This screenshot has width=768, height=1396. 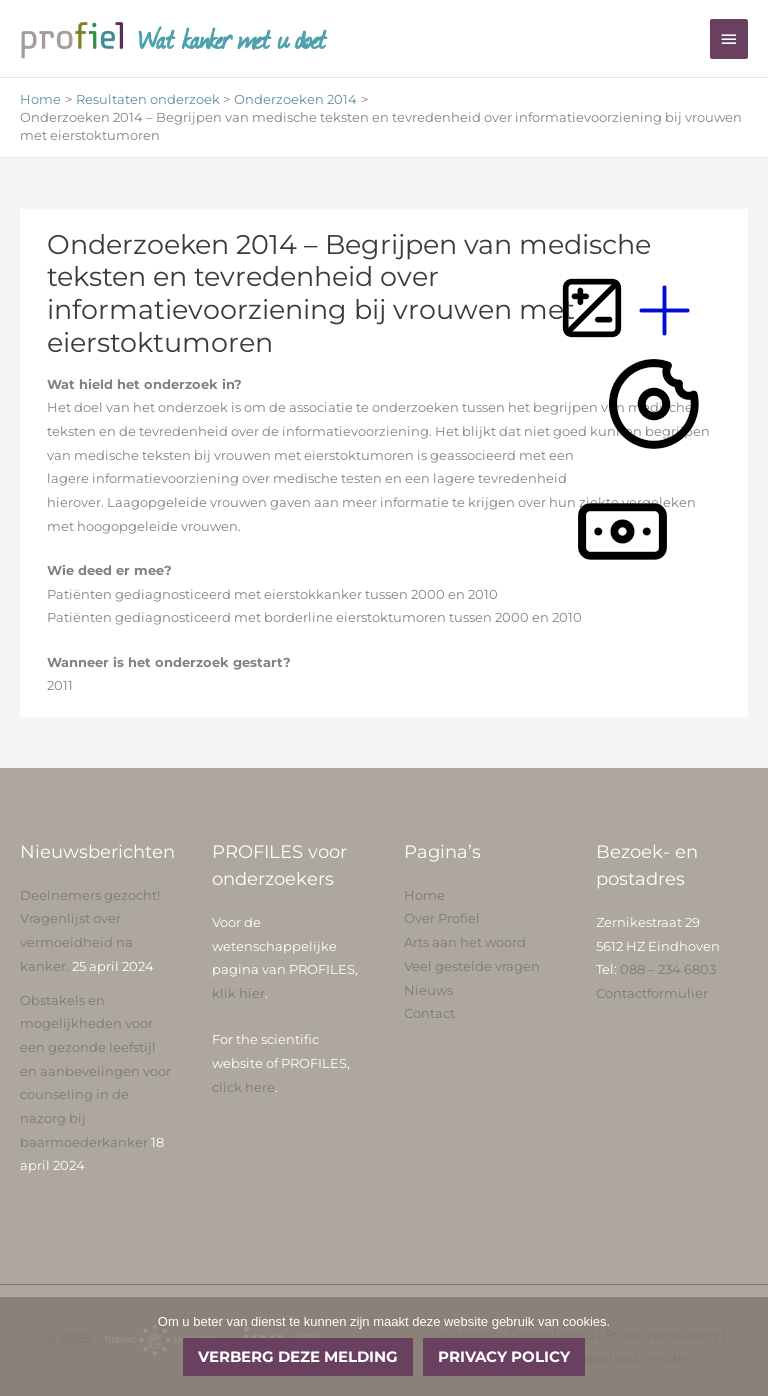 What do you see at coordinates (592, 308) in the screenshot?
I see `adjust exposure settings for a photo` at bounding box center [592, 308].